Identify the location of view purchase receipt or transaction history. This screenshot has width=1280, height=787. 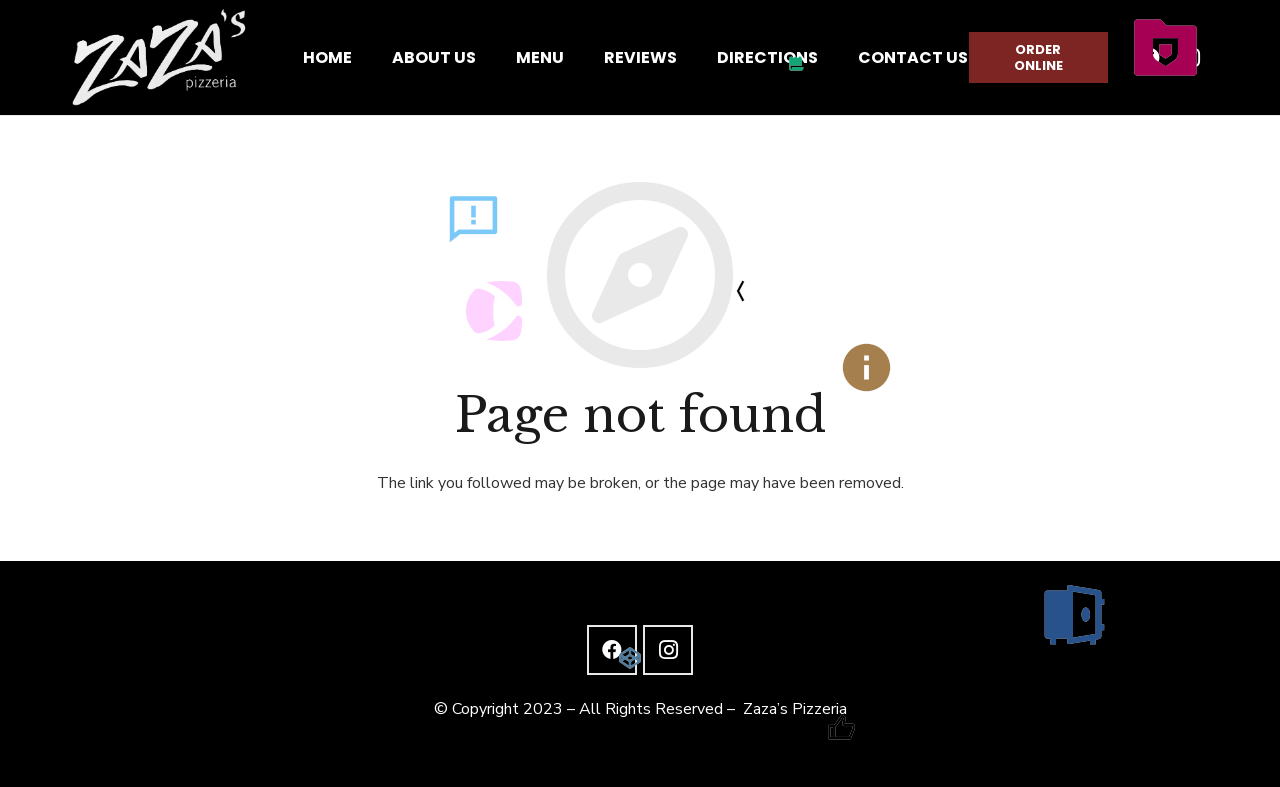
(795, 63).